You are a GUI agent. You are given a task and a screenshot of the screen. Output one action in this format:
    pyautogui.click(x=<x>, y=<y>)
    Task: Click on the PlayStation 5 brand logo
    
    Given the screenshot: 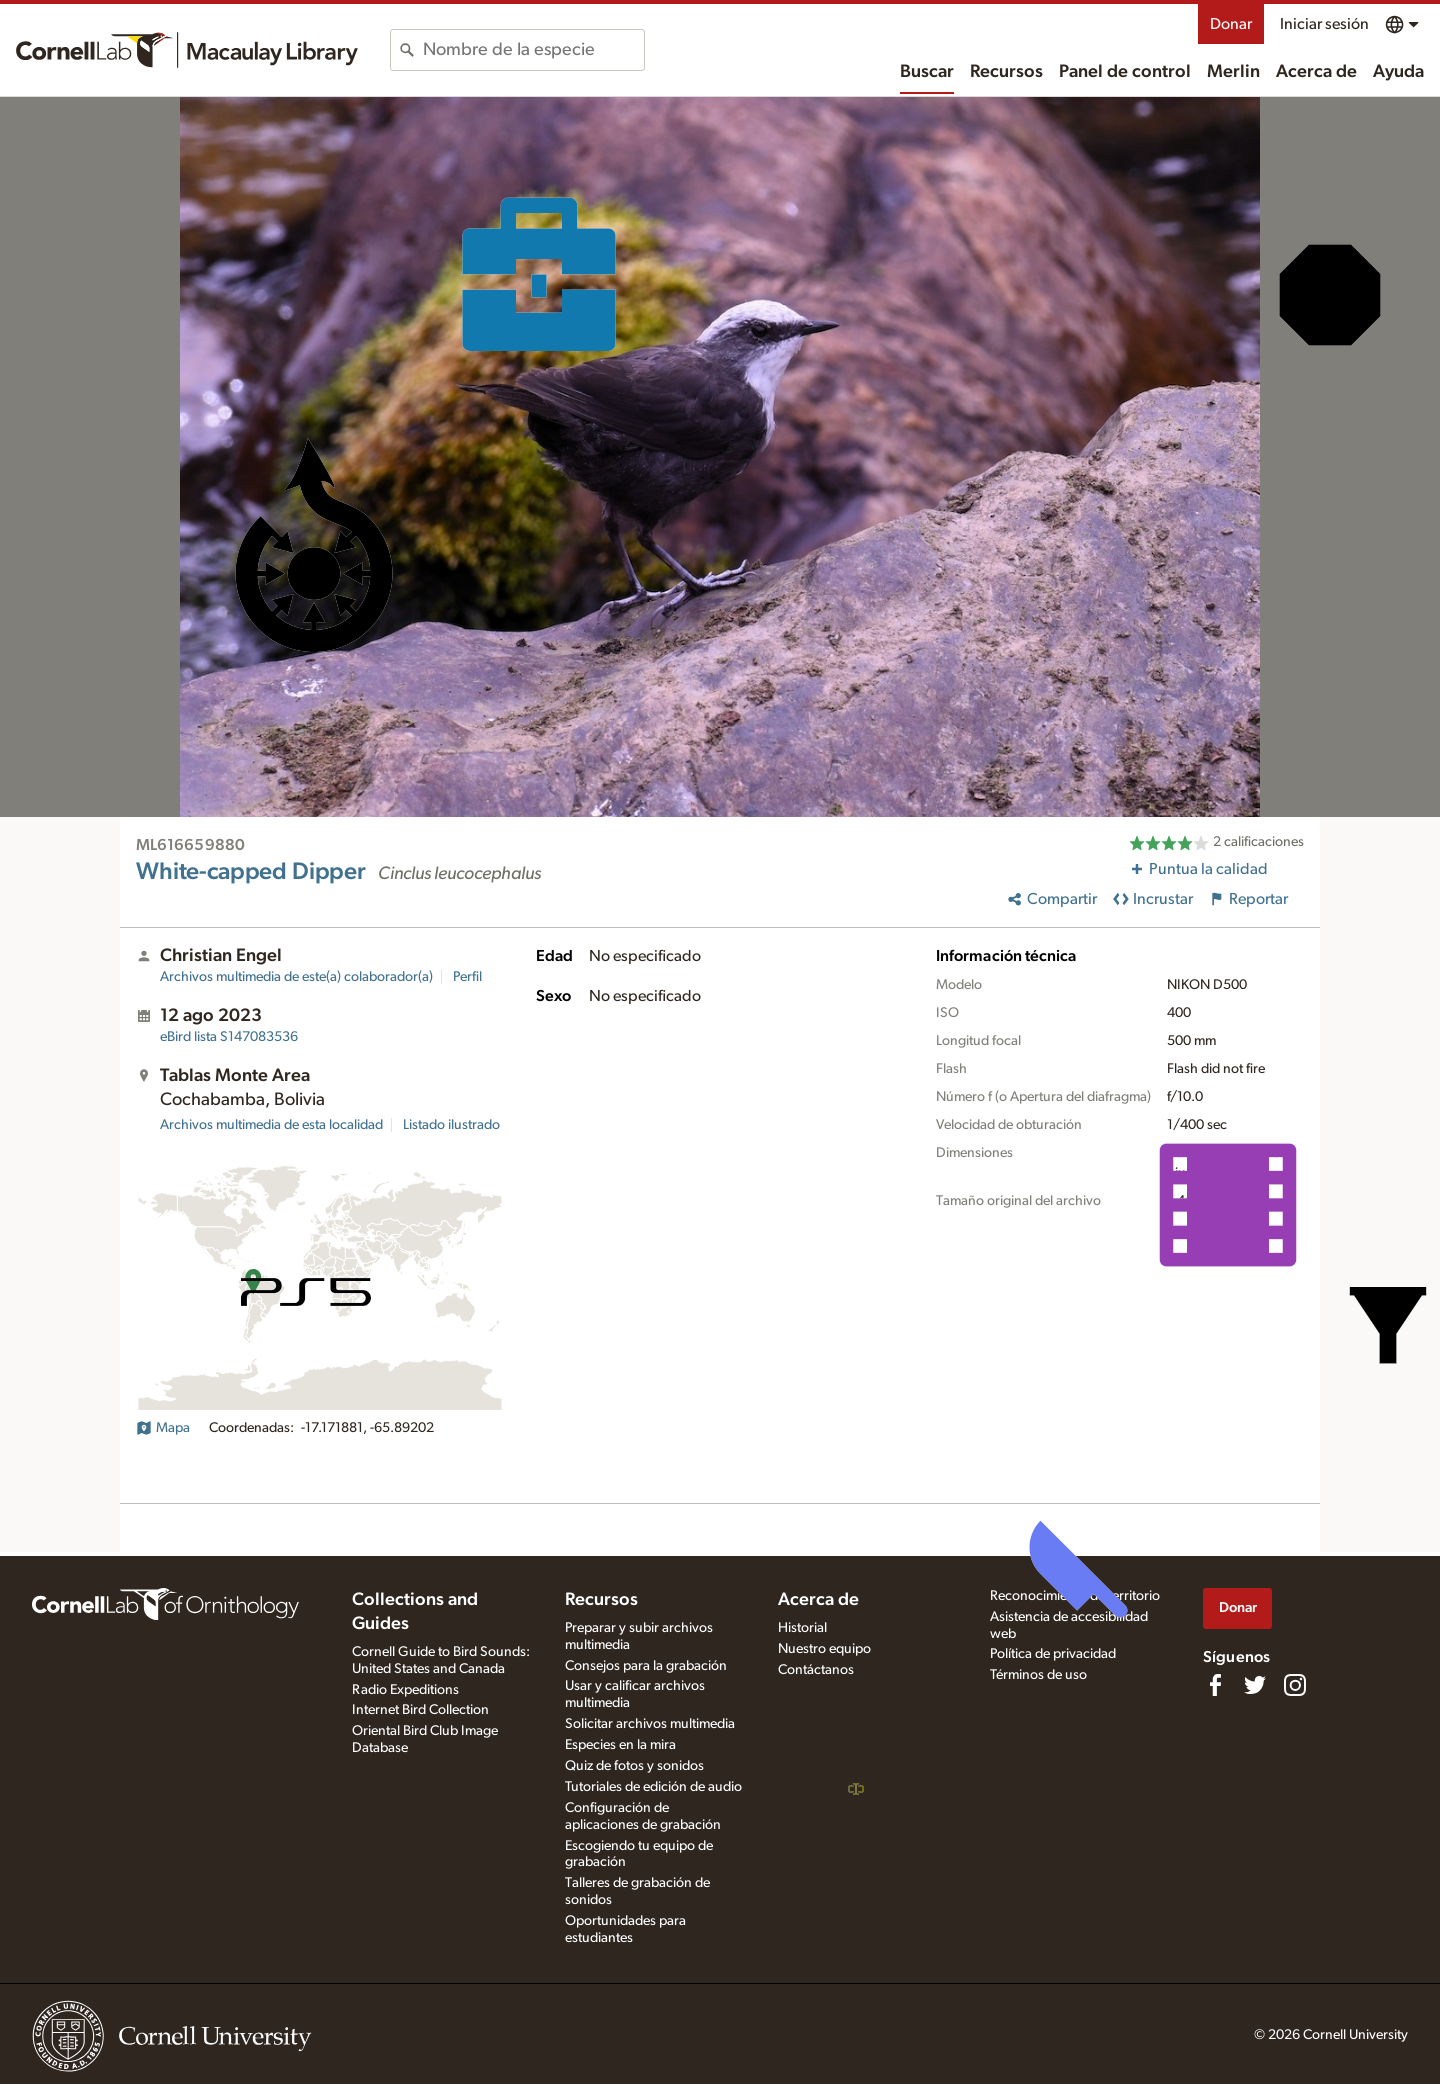 What is the action you would take?
    pyautogui.click(x=306, y=1292)
    